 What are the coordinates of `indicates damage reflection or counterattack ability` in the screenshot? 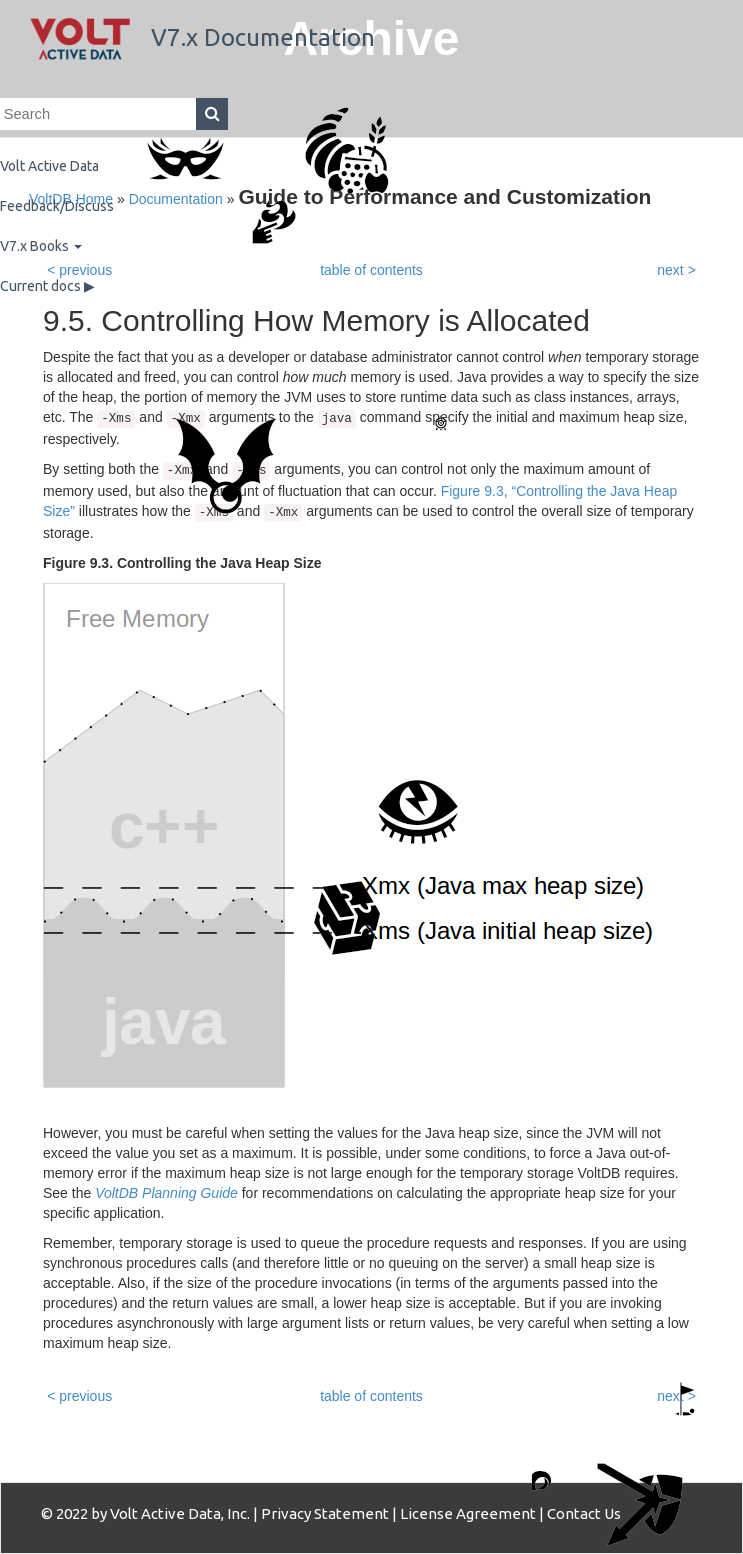 It's located at (640, 1506).